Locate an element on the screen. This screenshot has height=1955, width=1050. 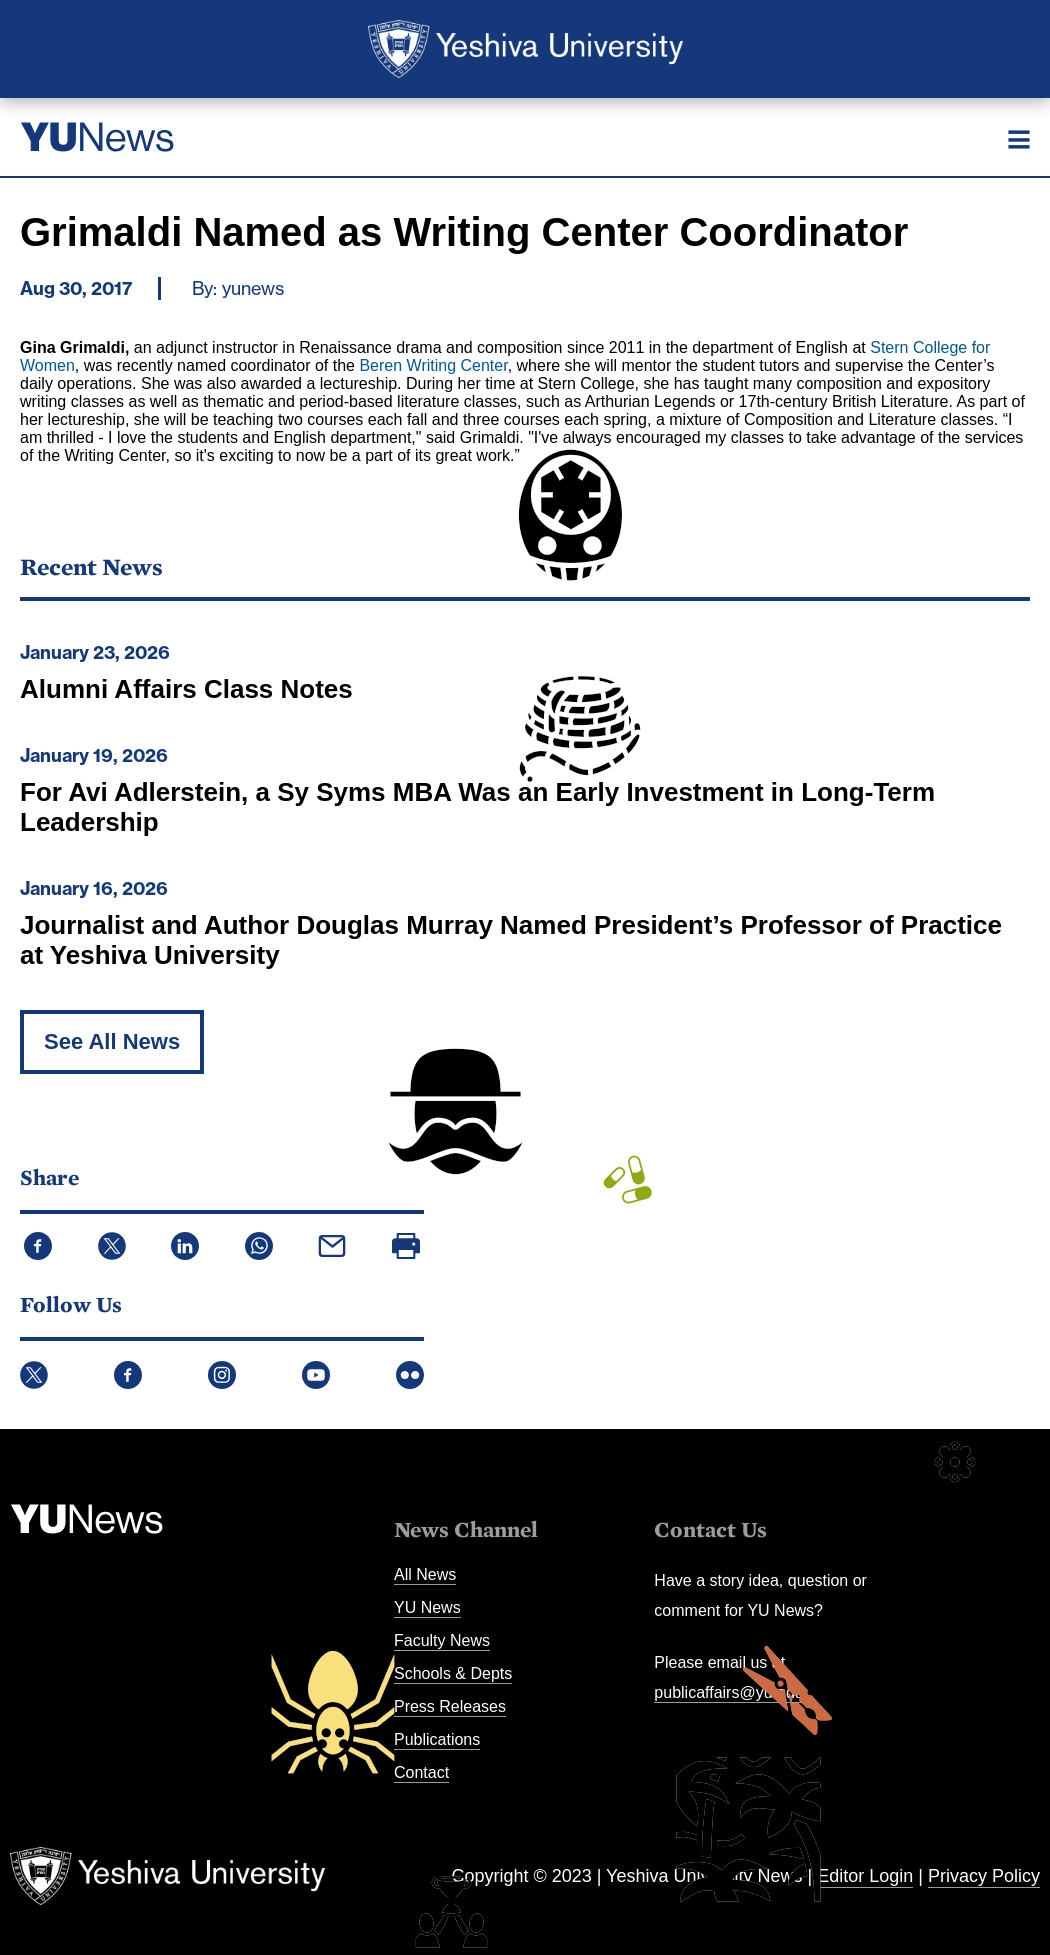
view champions or tournament winners is located at coordinates (451, 1910).